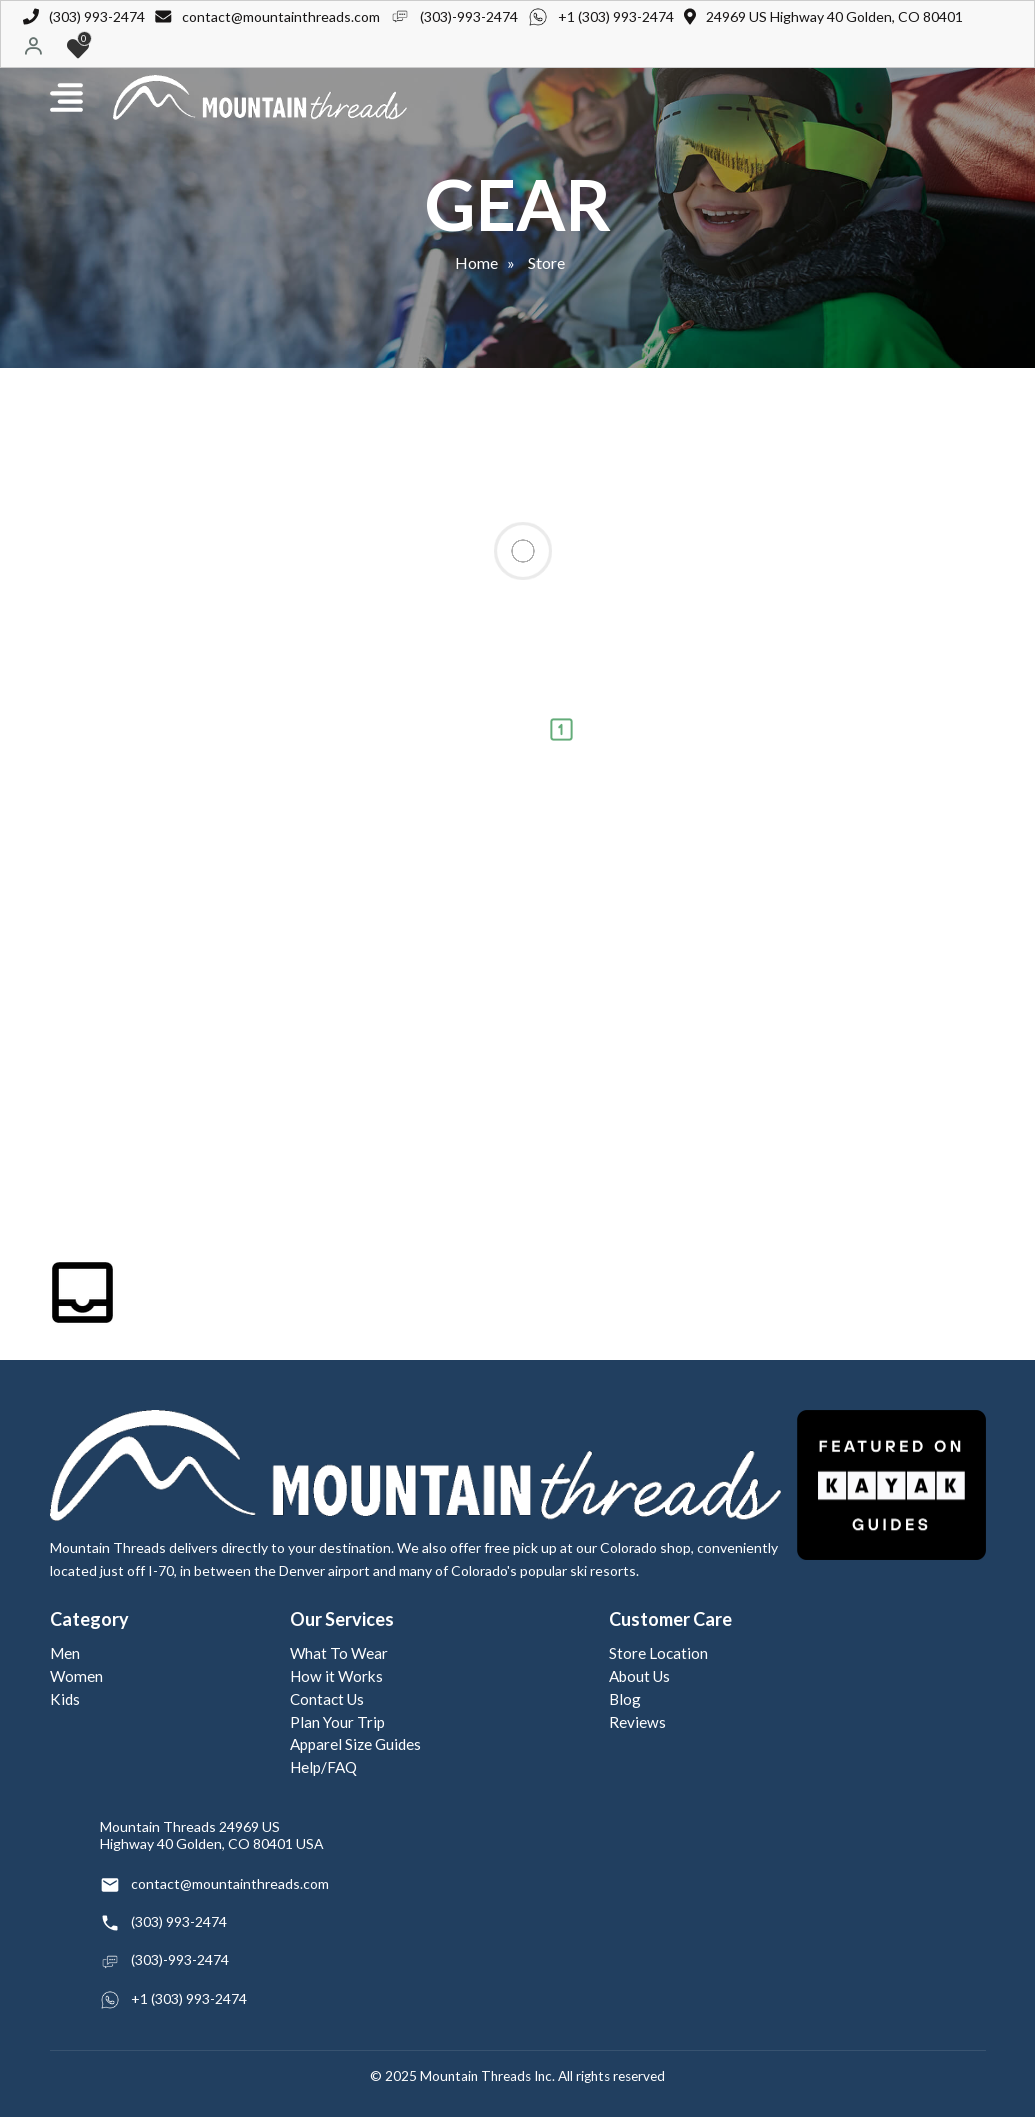  What do you see at coordinates (561, 729) in the screenshot?
I see `indicates first step in a sequence` at bounding box center [561, 729].